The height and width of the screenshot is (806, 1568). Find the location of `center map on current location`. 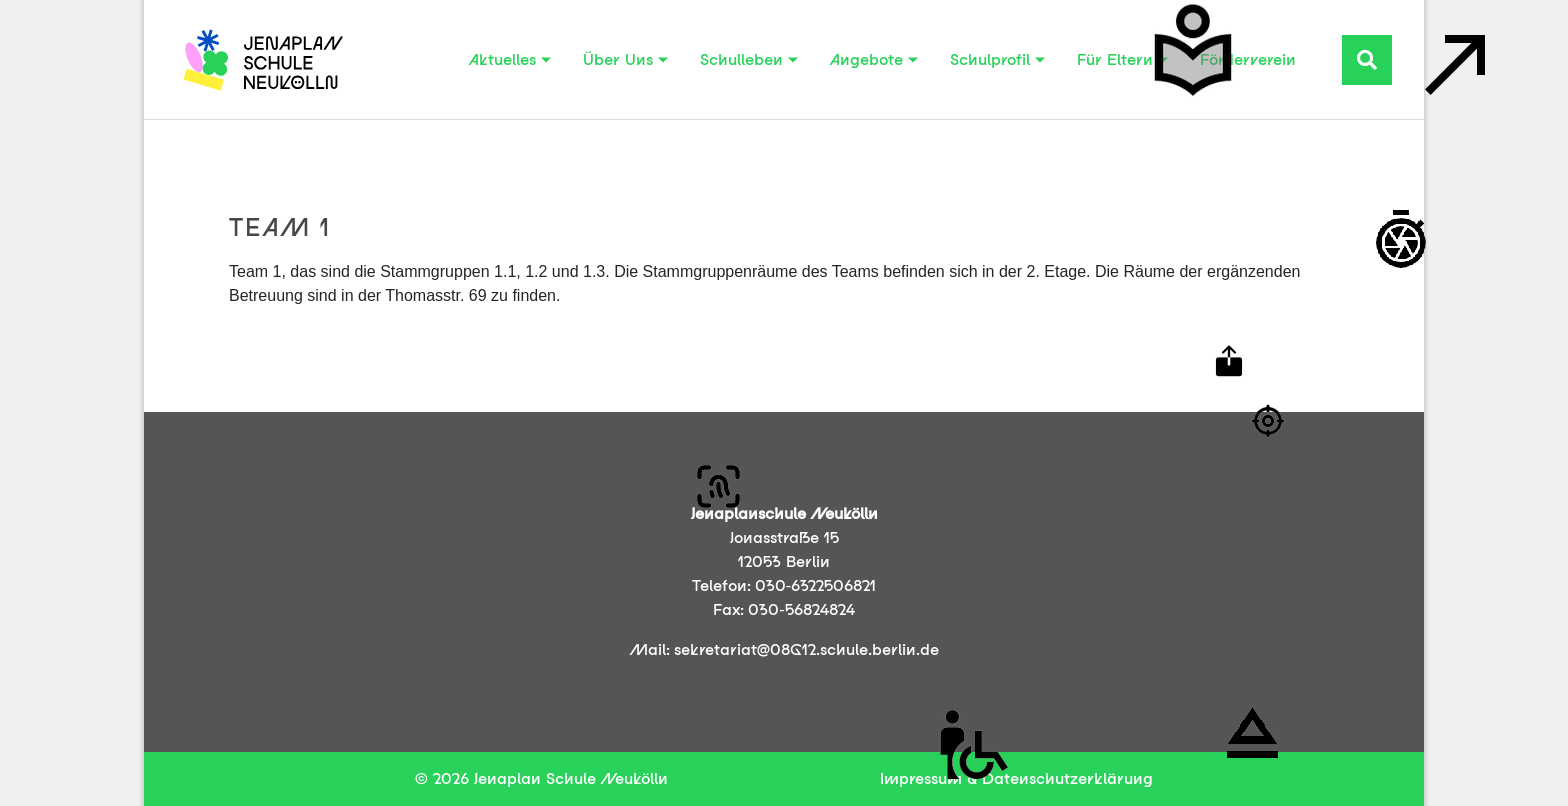

center map on current location is located at coordinates (1268, 421).